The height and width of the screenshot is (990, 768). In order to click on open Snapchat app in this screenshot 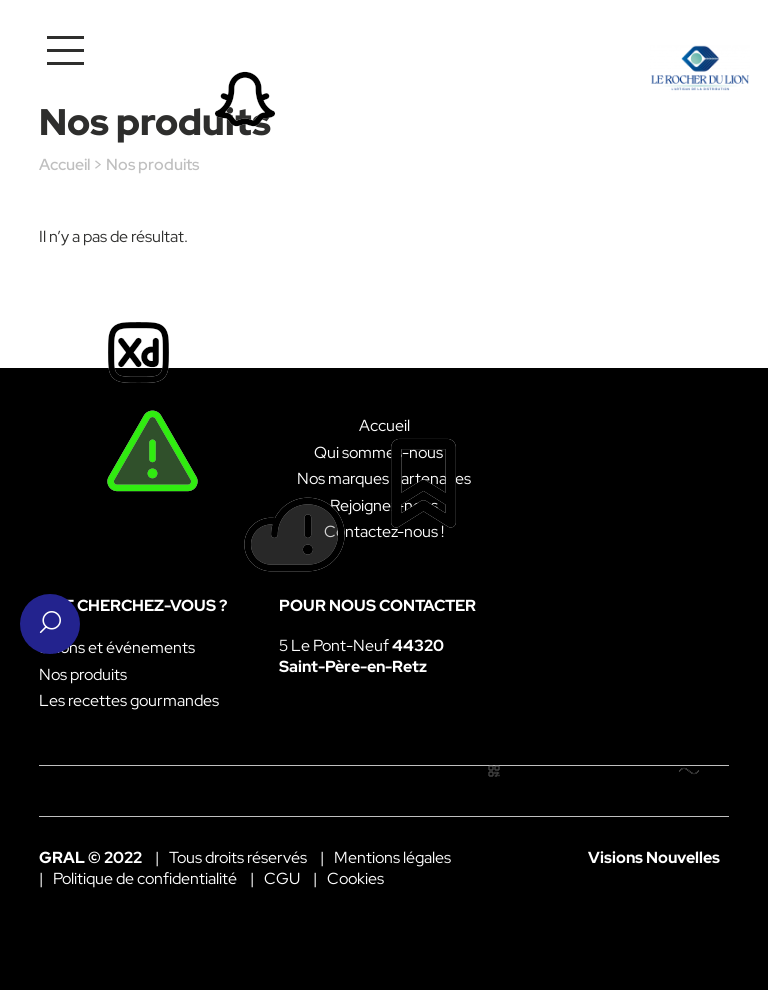, I will do `click(245, 100)`.